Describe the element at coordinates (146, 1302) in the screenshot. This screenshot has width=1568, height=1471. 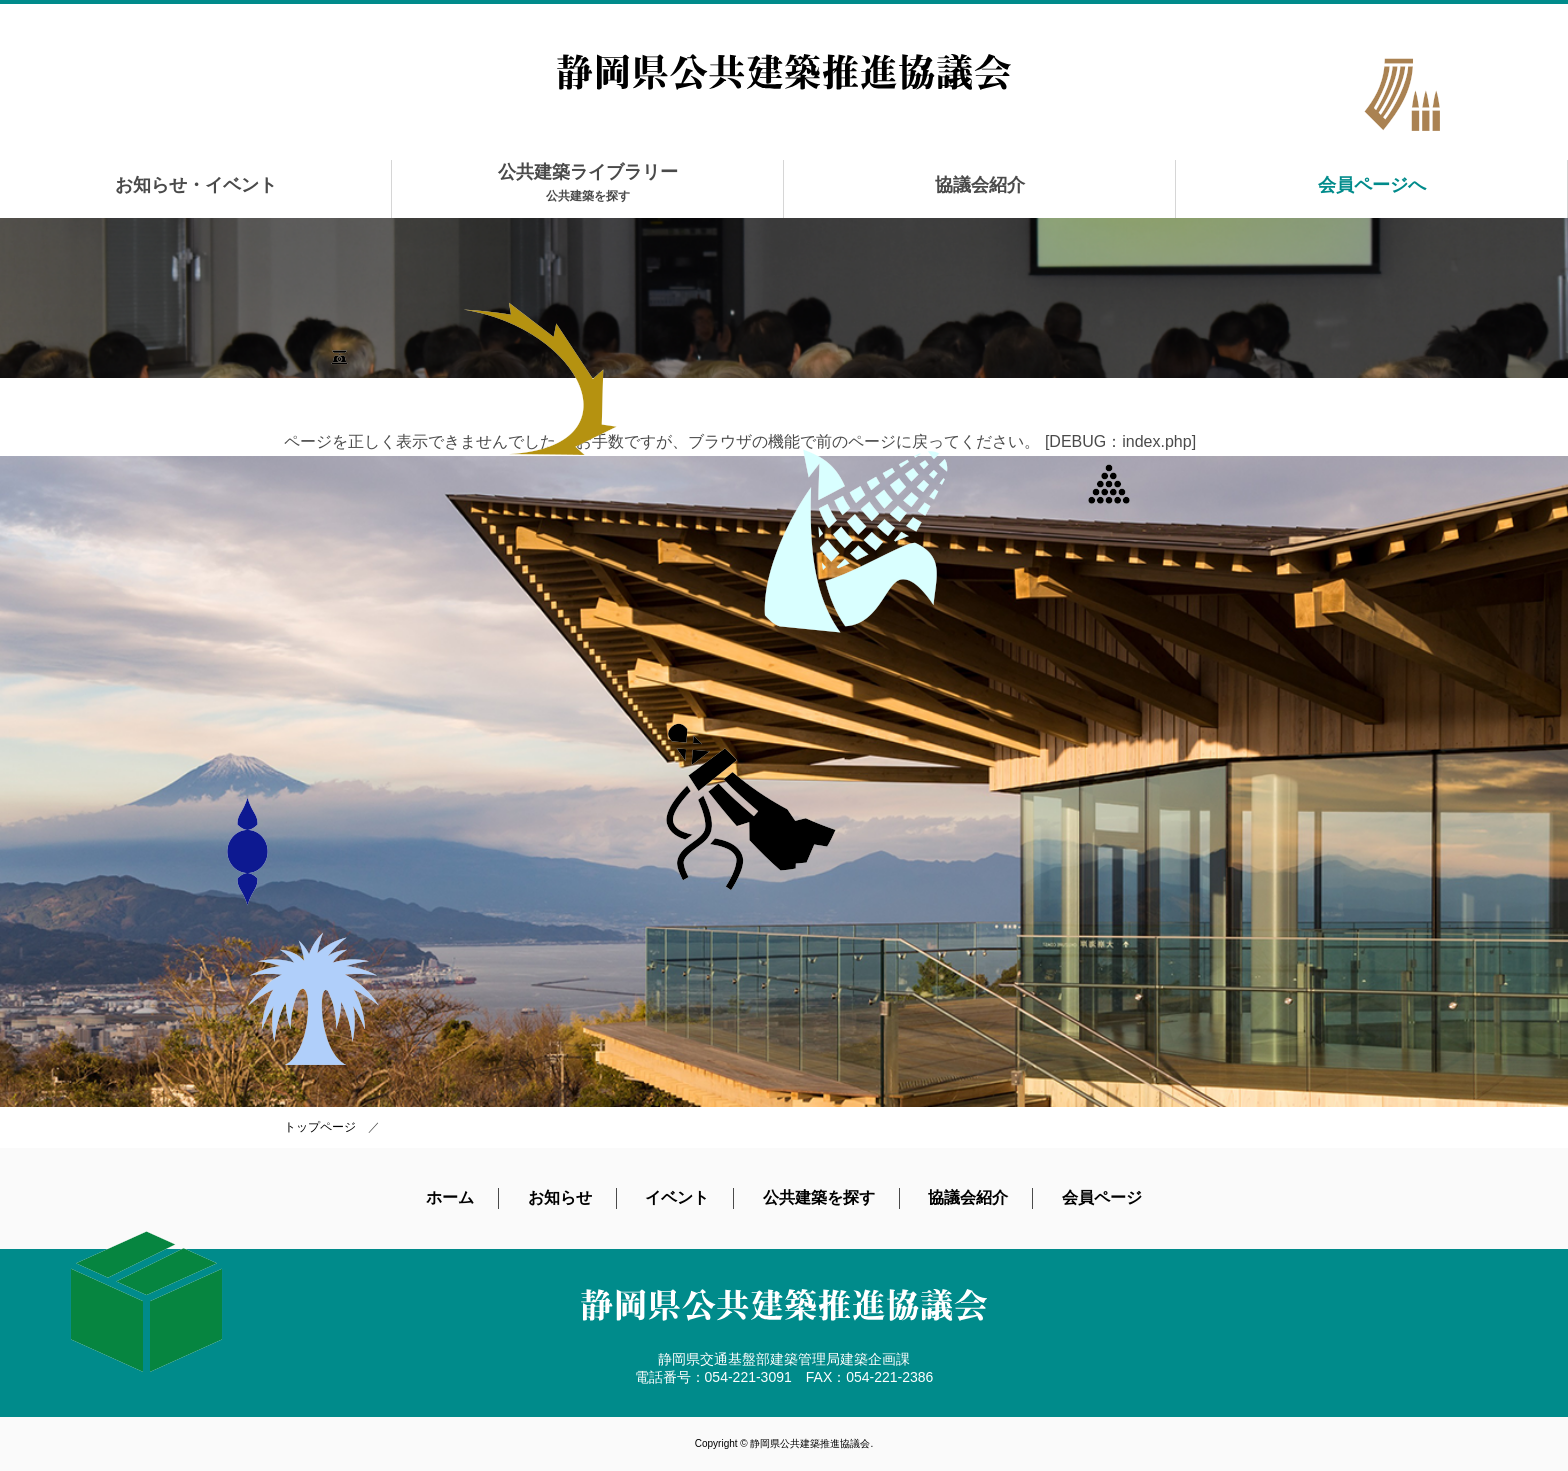
I see `view package or shipment status` at that location.